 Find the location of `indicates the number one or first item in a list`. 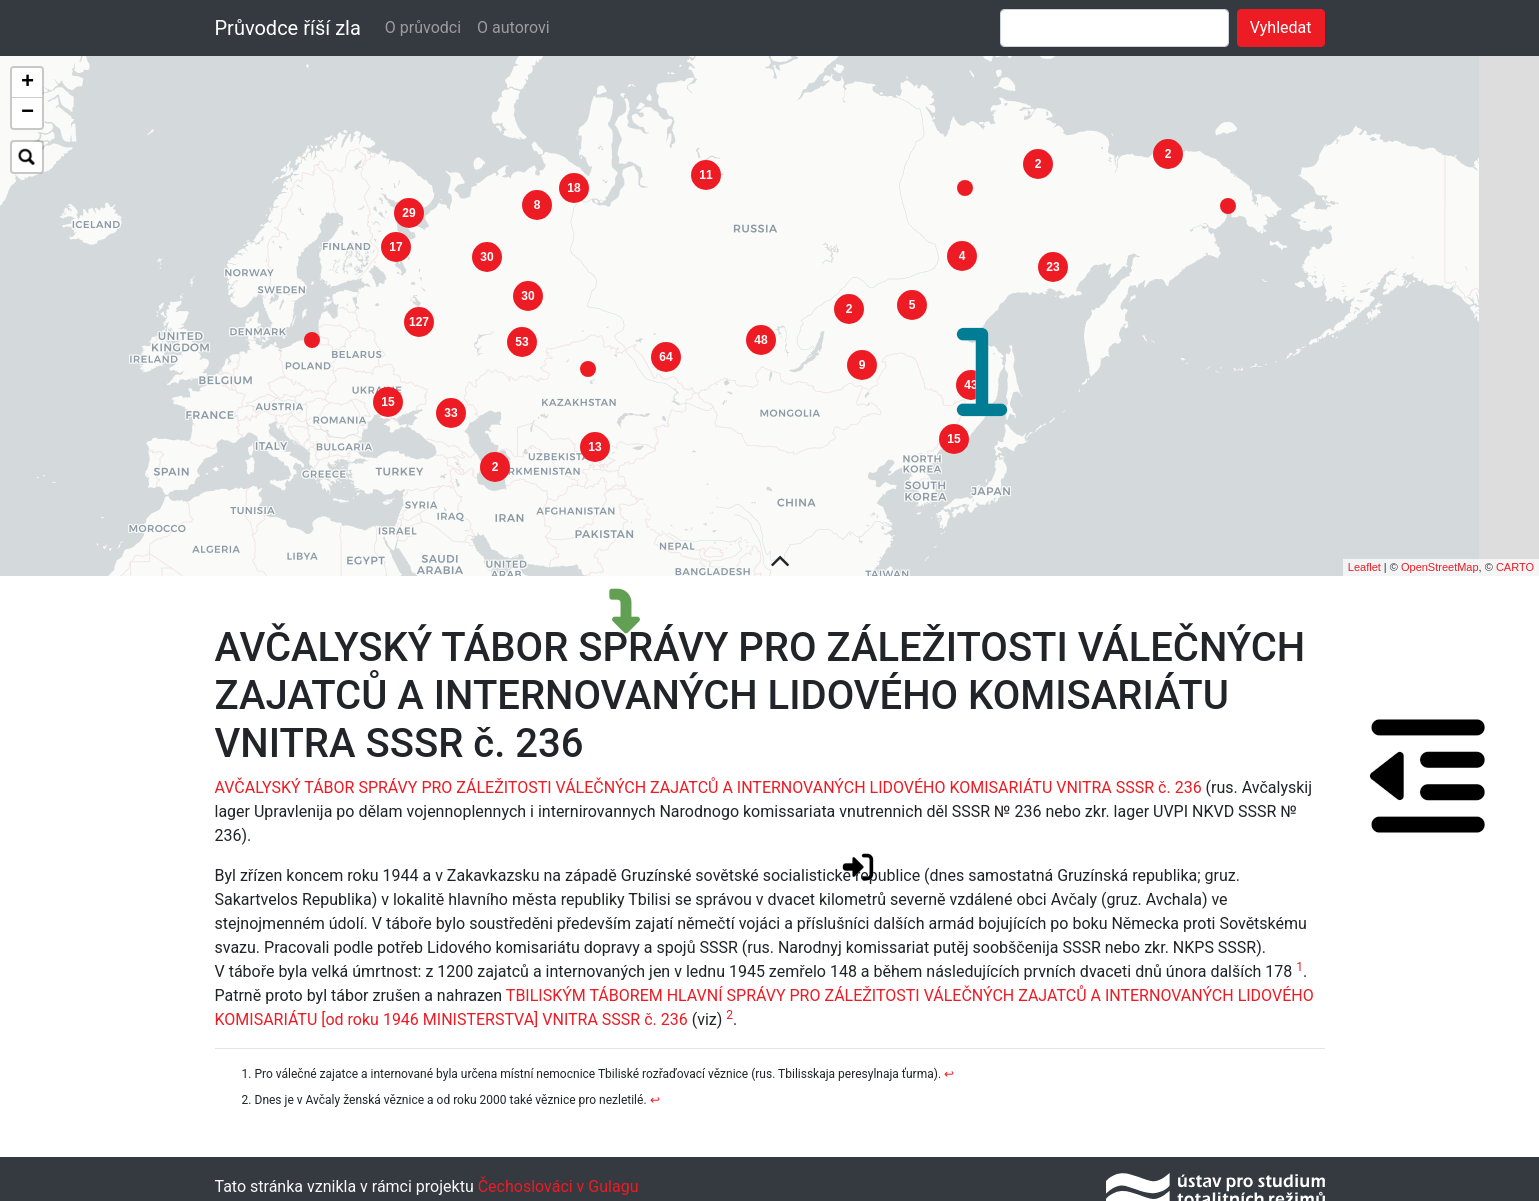

indicates the number one or first item in a list is located at coordinates (982, 372).